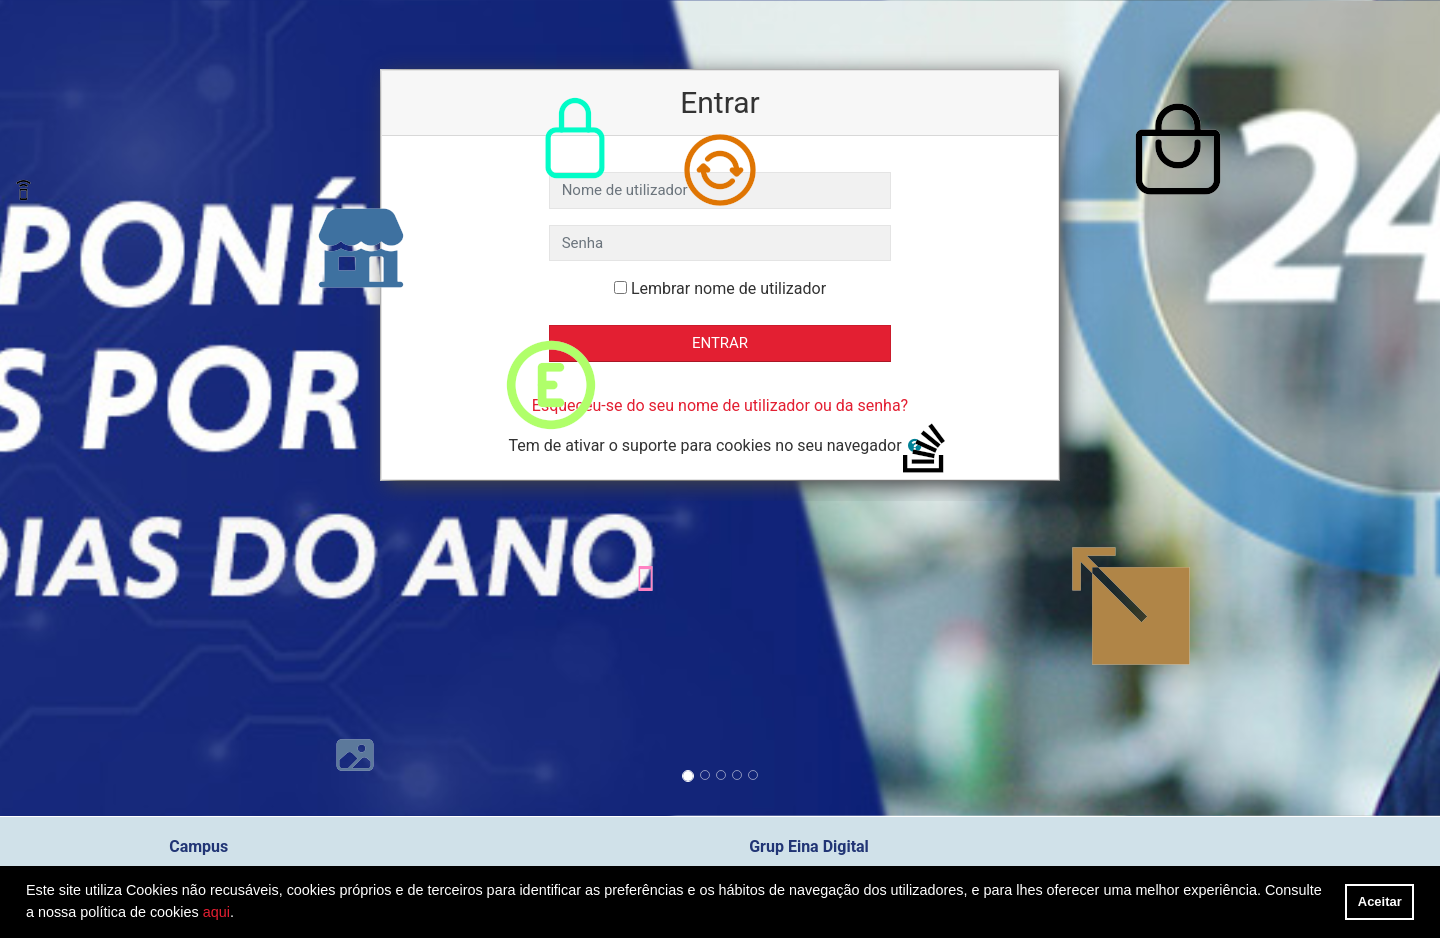 The height and width of the screenshot is (938, 1440). I want to click on view image or photo, so click(355, 755).